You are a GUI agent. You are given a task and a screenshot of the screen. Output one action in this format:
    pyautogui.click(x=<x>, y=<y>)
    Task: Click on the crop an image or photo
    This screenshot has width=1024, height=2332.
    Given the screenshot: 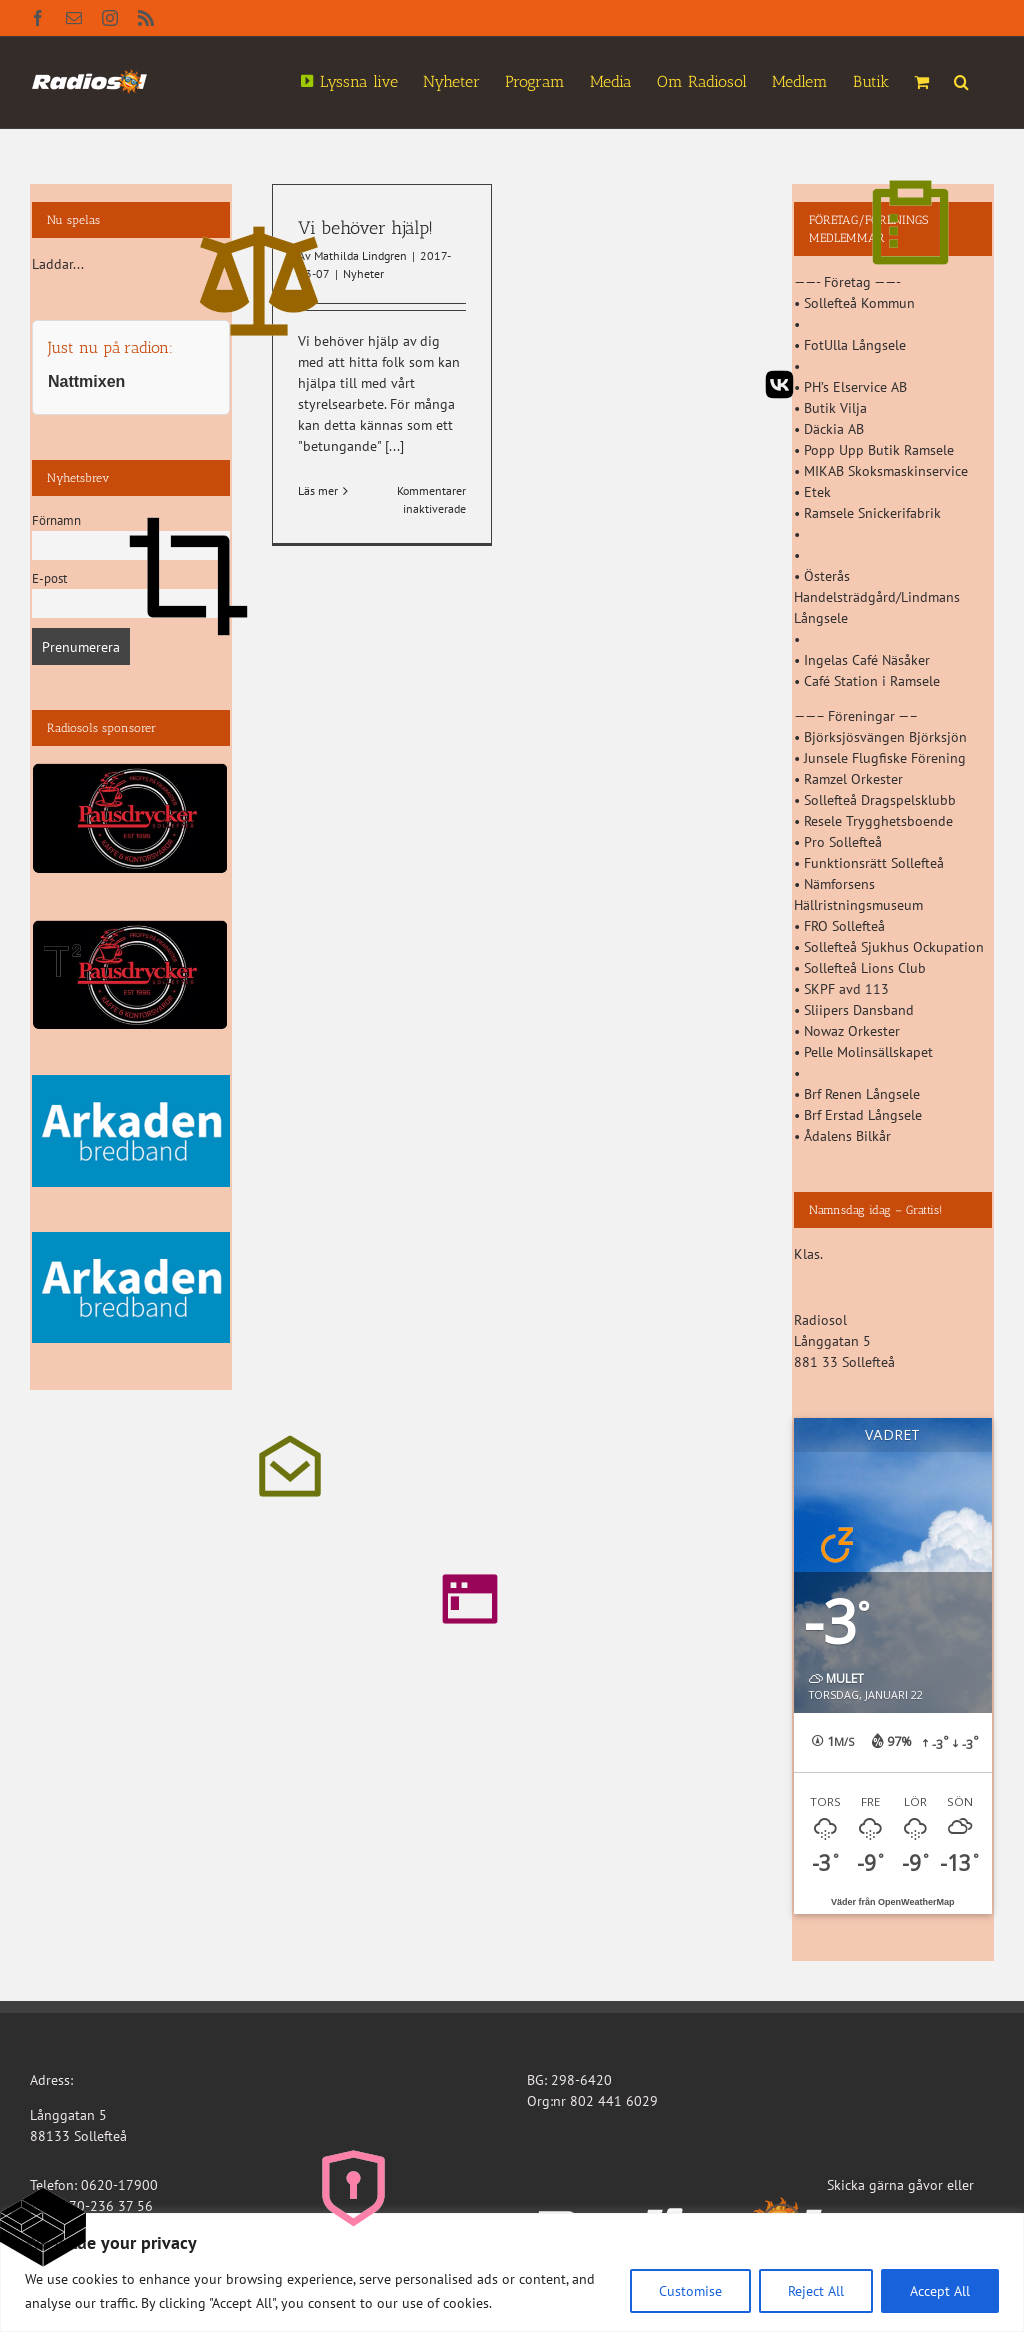 What is the action you would take?
    pyautogui.click(x=188, y=576)
    